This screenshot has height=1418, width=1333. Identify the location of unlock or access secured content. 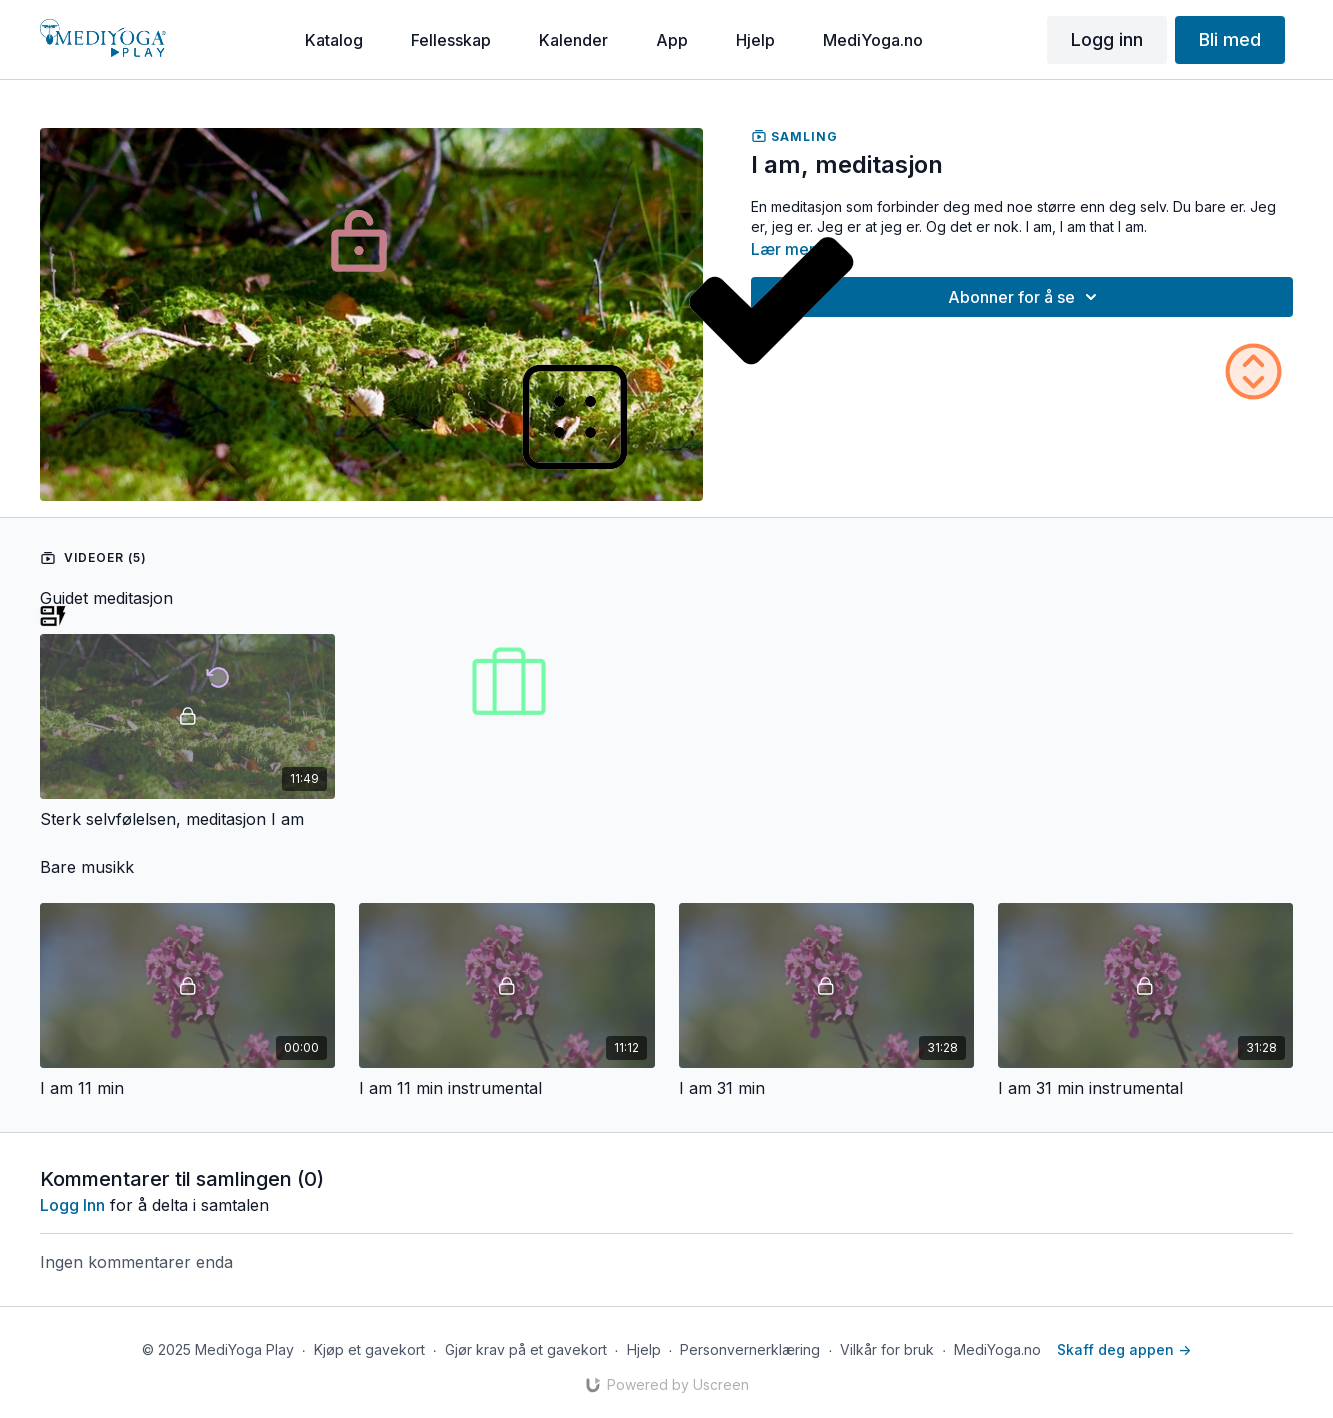
(359, 244).